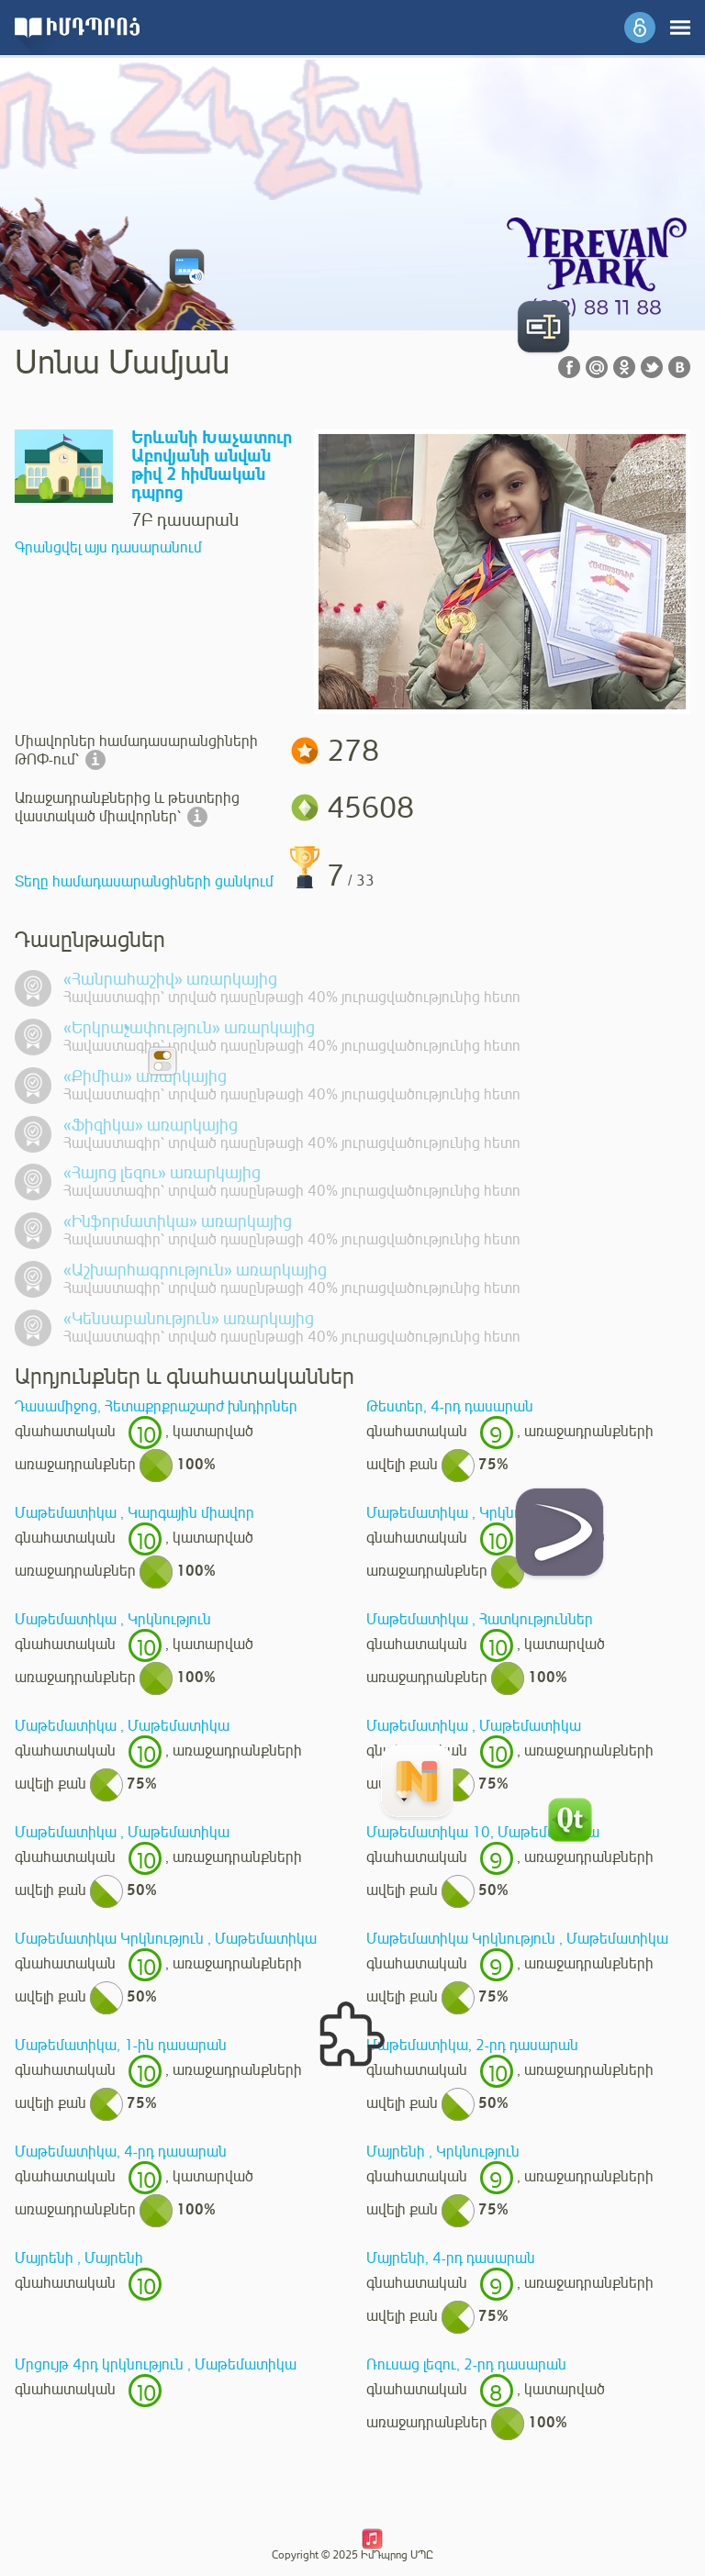  What do you see at coordinates (162, 1061) in the screenshot?
I see `open gnome tweaks to customize desktop settings` at bounding box center [162, 1061].